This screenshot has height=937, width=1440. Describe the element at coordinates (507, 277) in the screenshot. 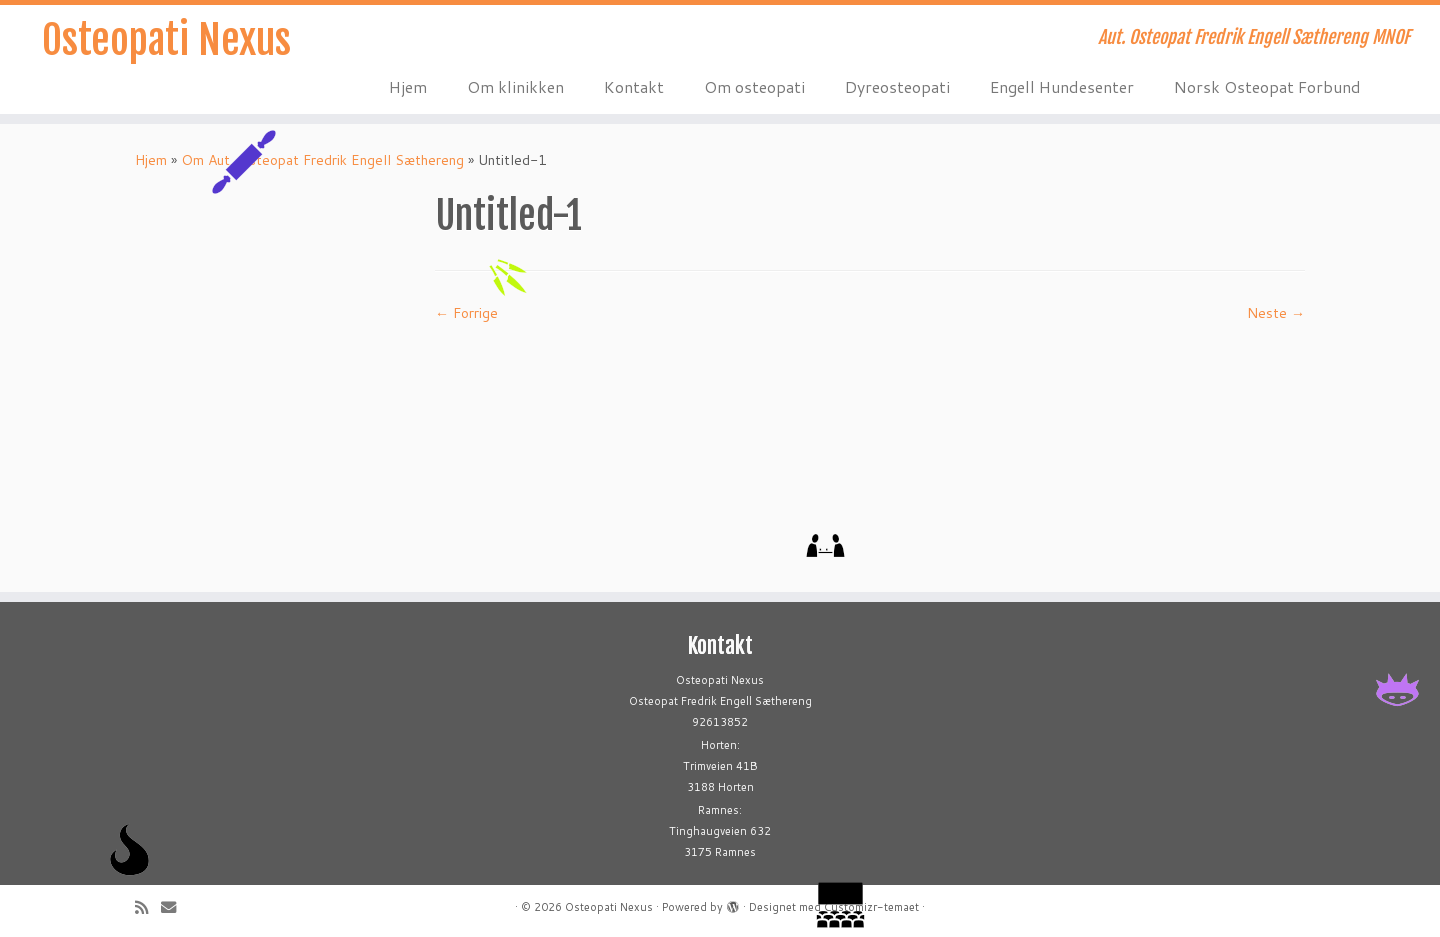

I see `access kitchen tools or cutlery options` at that location.